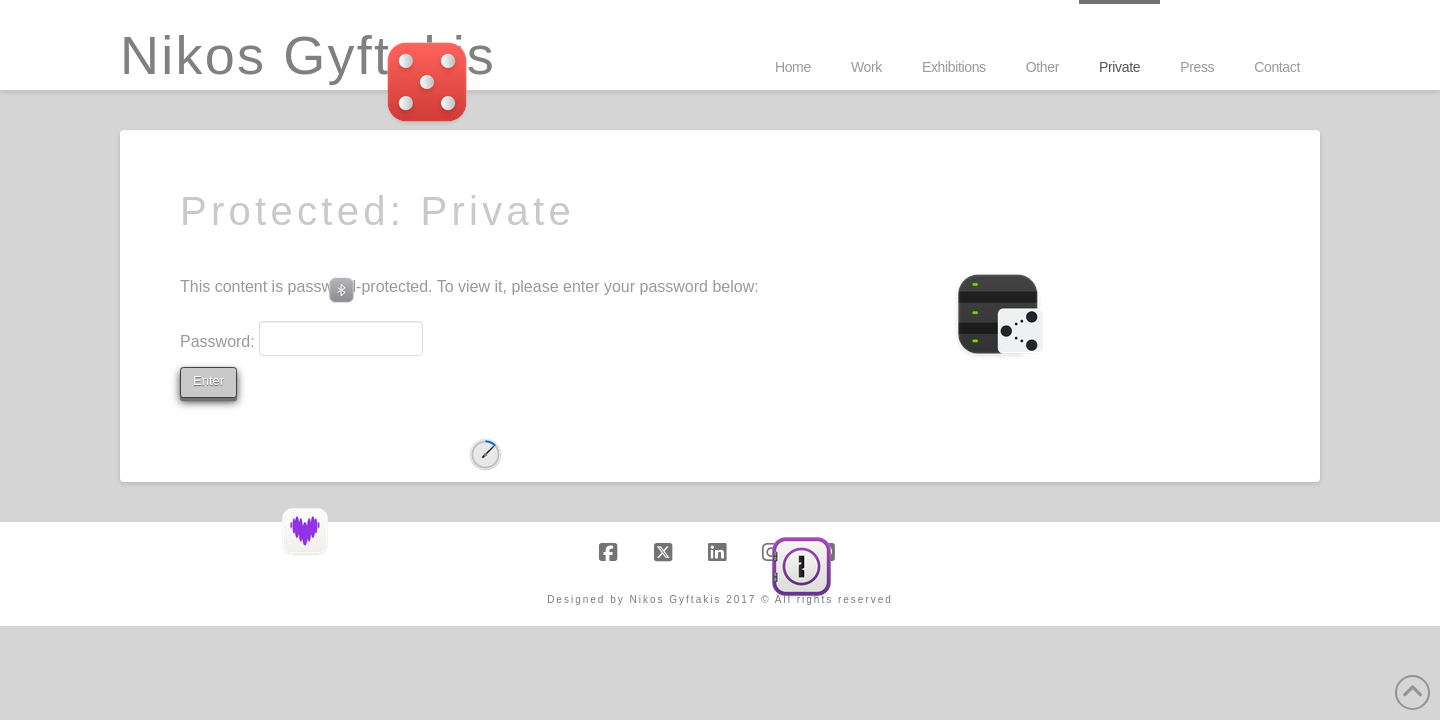 Image resolution: width=1440 pixels, height=720 pixels. I want to click on open sysprof system profiler application, so click(485, 454).